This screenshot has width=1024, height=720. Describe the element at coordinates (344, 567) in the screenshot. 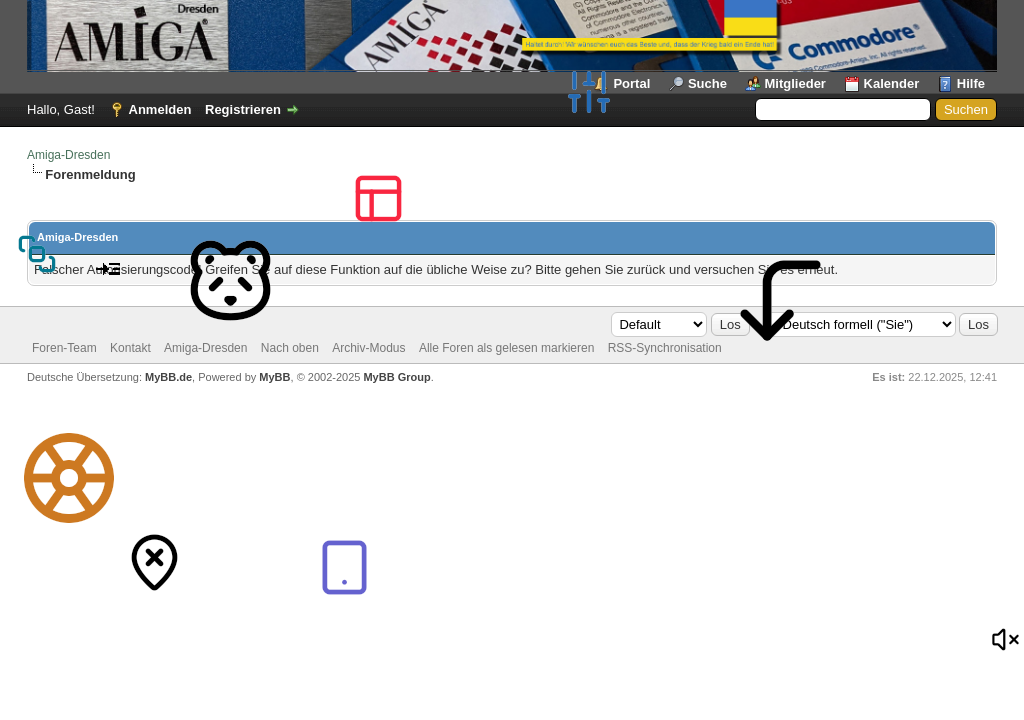

I see `switch to tablet view` at that location.